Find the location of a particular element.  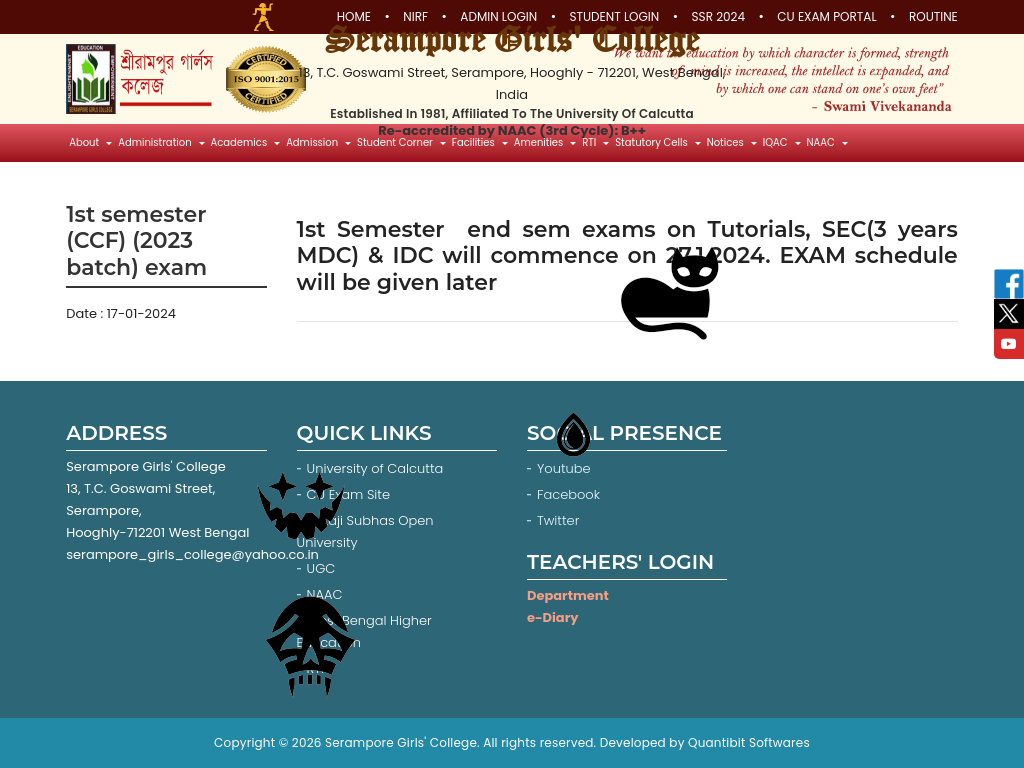

select egyptian or ancient egypt theme is located at coordinates (263, 17).